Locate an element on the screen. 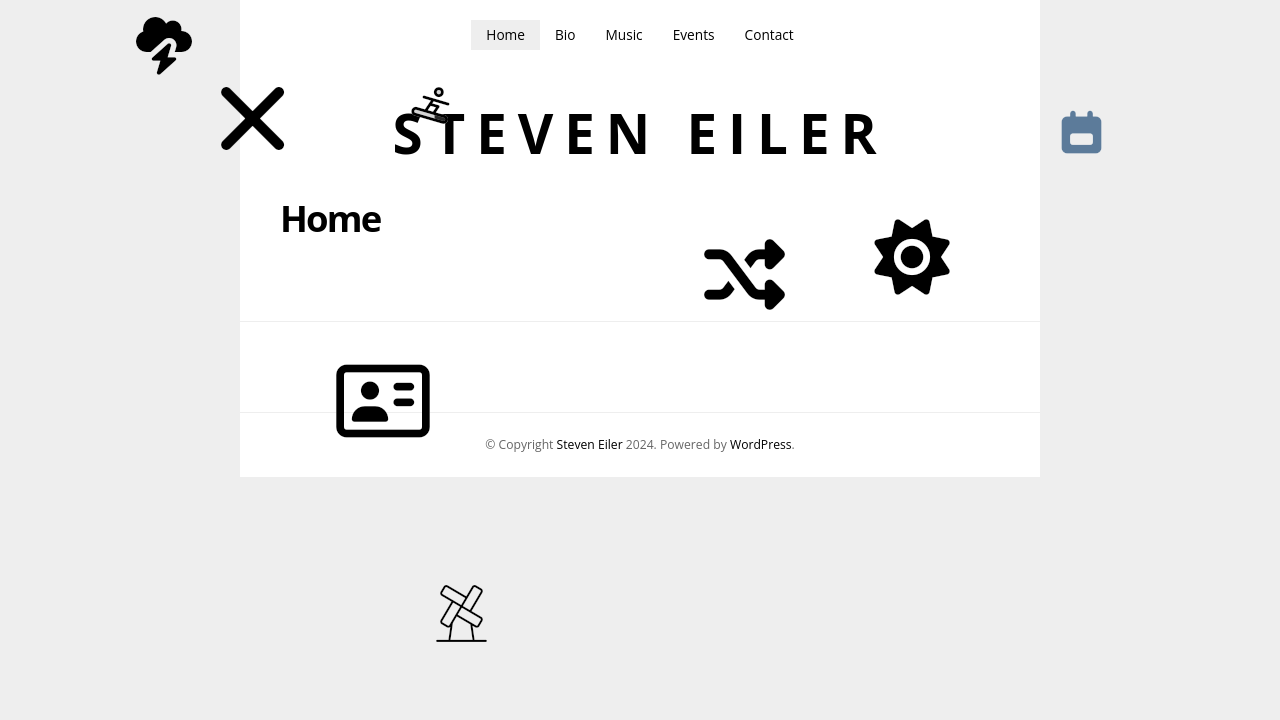 Image resolution: width=1280 pixels, height=720 pixels. close a window or dialog is located at coordinates (252, 118).